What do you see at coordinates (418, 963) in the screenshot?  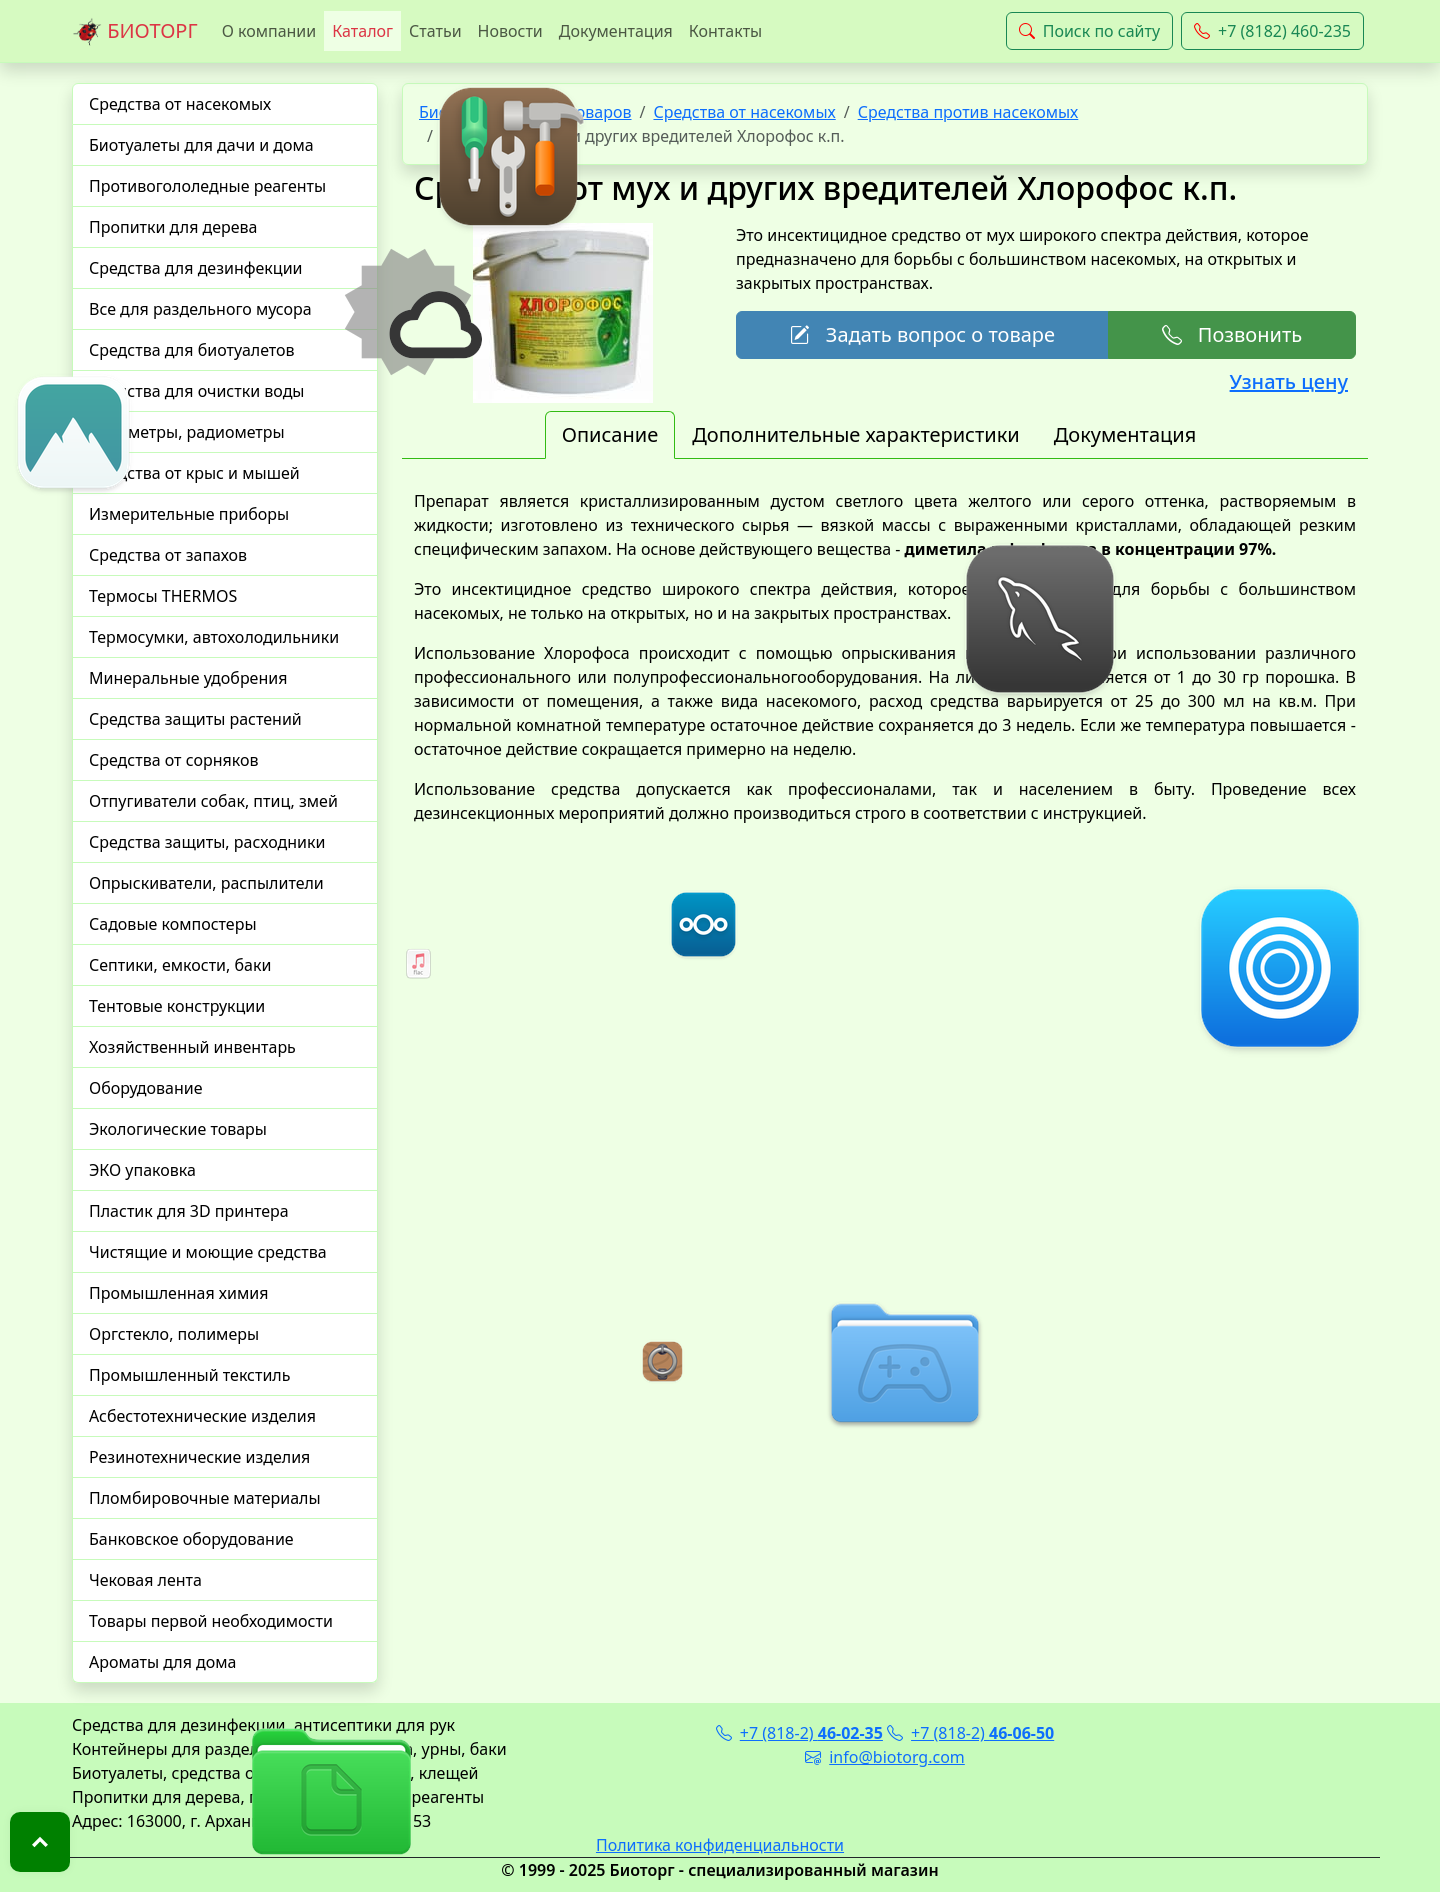 I see `a flac audio file` at bounding box center [418, 963].